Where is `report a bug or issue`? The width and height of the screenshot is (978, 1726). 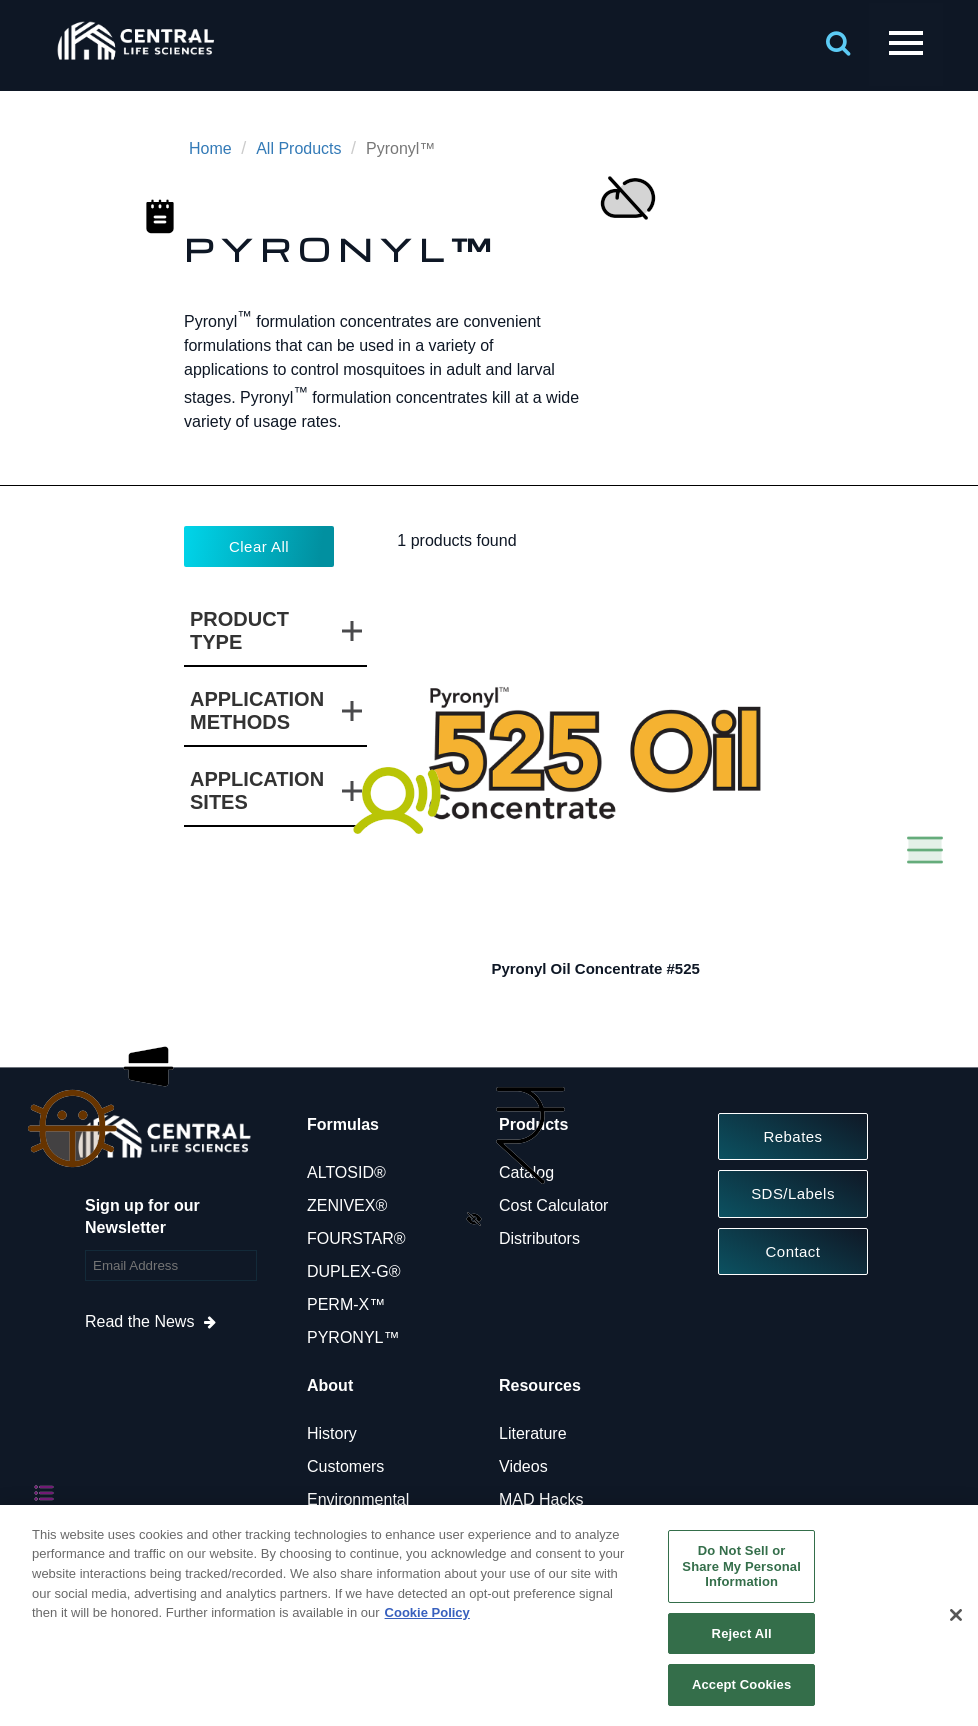
report a bug or issue is located at coordinates (72, 1128).